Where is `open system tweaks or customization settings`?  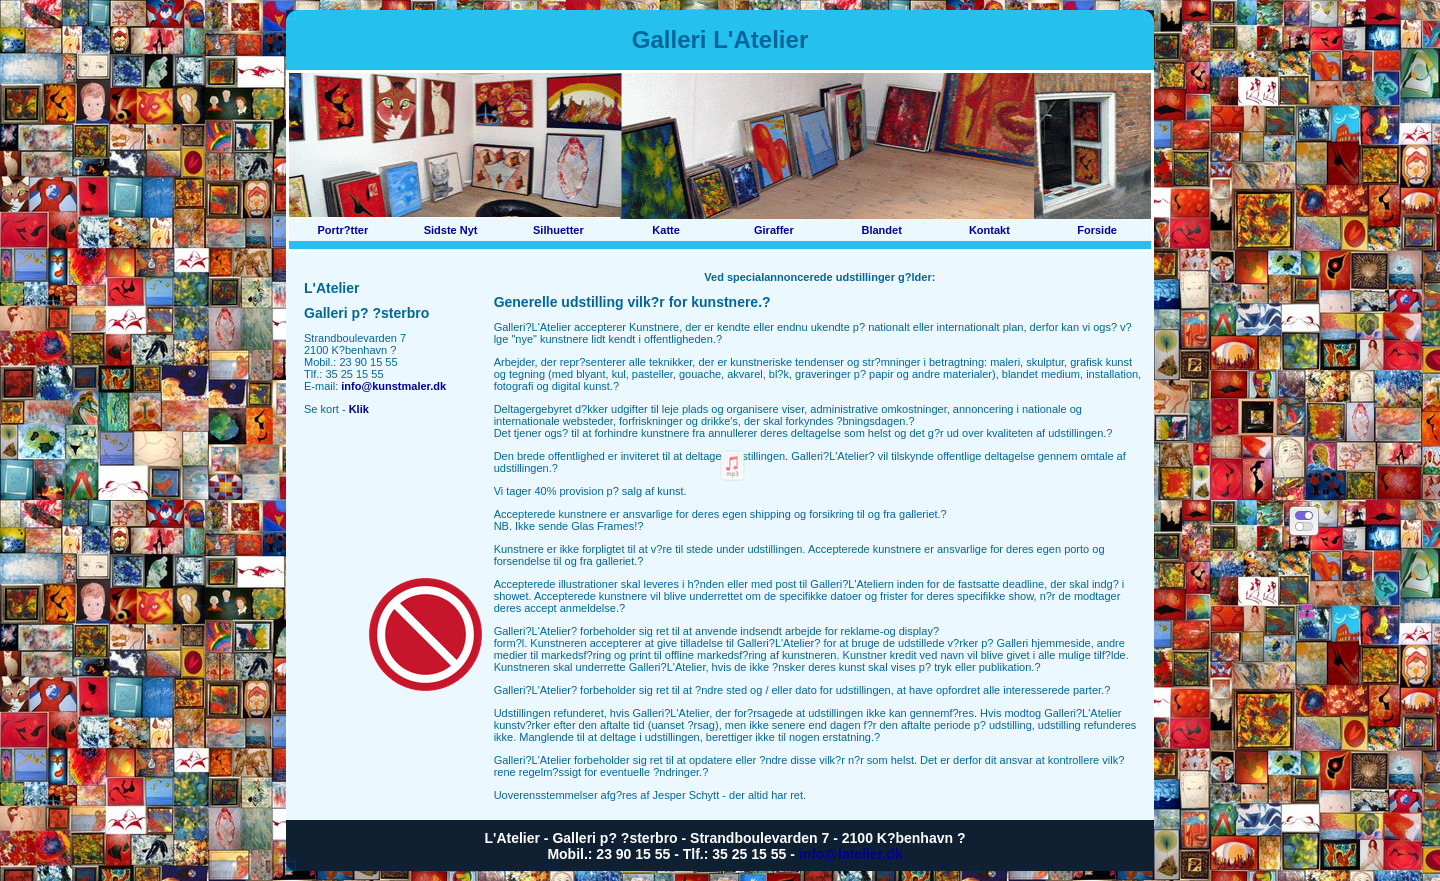
open system tweaks or customization settings is located at coordinates (1304, 521).